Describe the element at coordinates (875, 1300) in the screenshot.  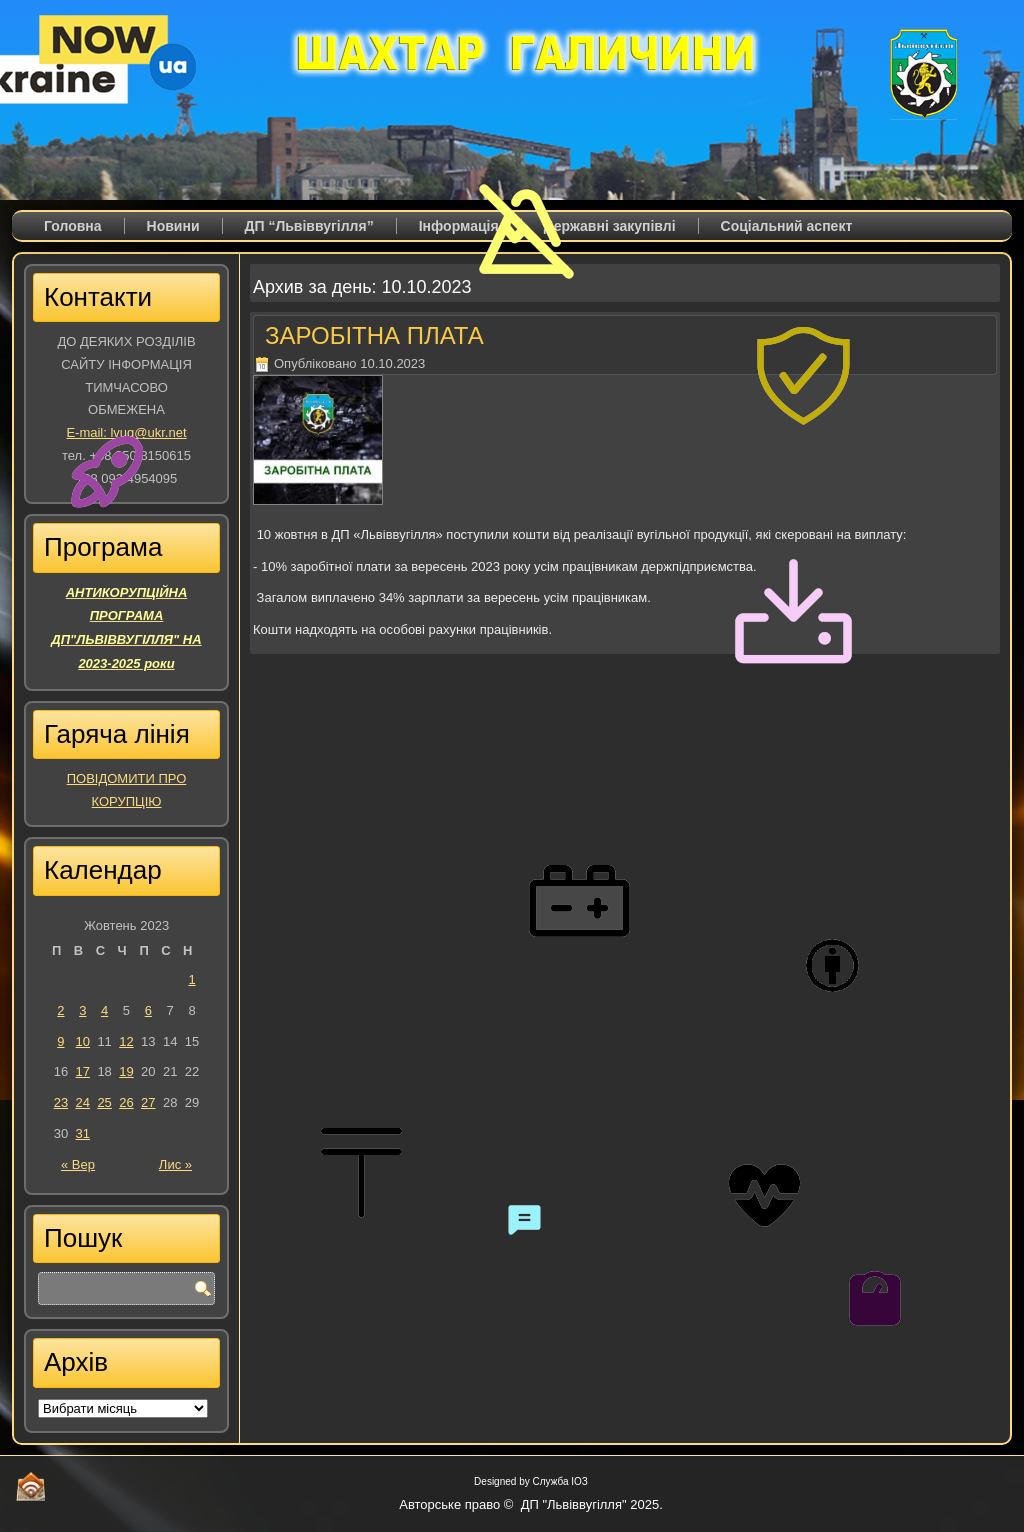
I see `view weight or mass measurement` at that location.